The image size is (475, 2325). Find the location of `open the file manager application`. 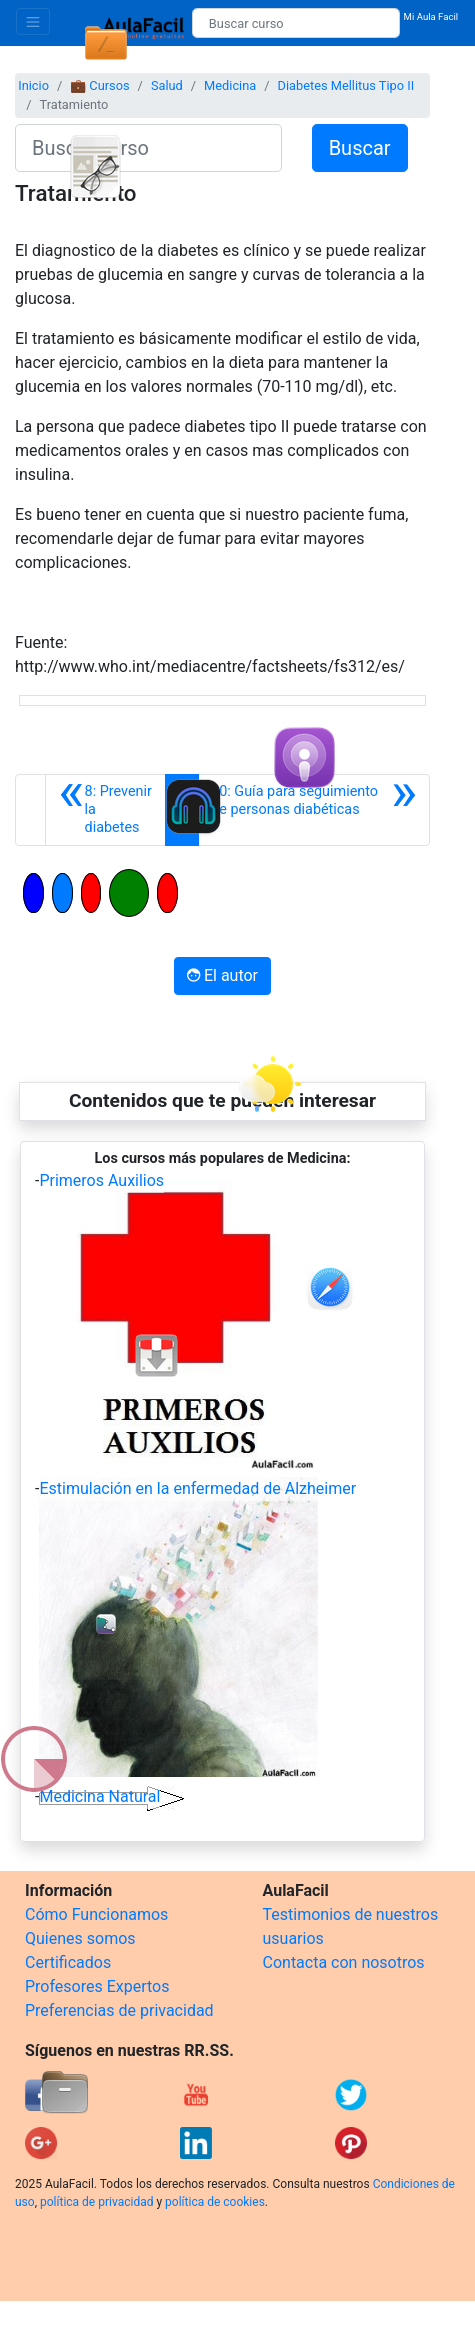

open the file manager application is located at coordinates (65, 2092).